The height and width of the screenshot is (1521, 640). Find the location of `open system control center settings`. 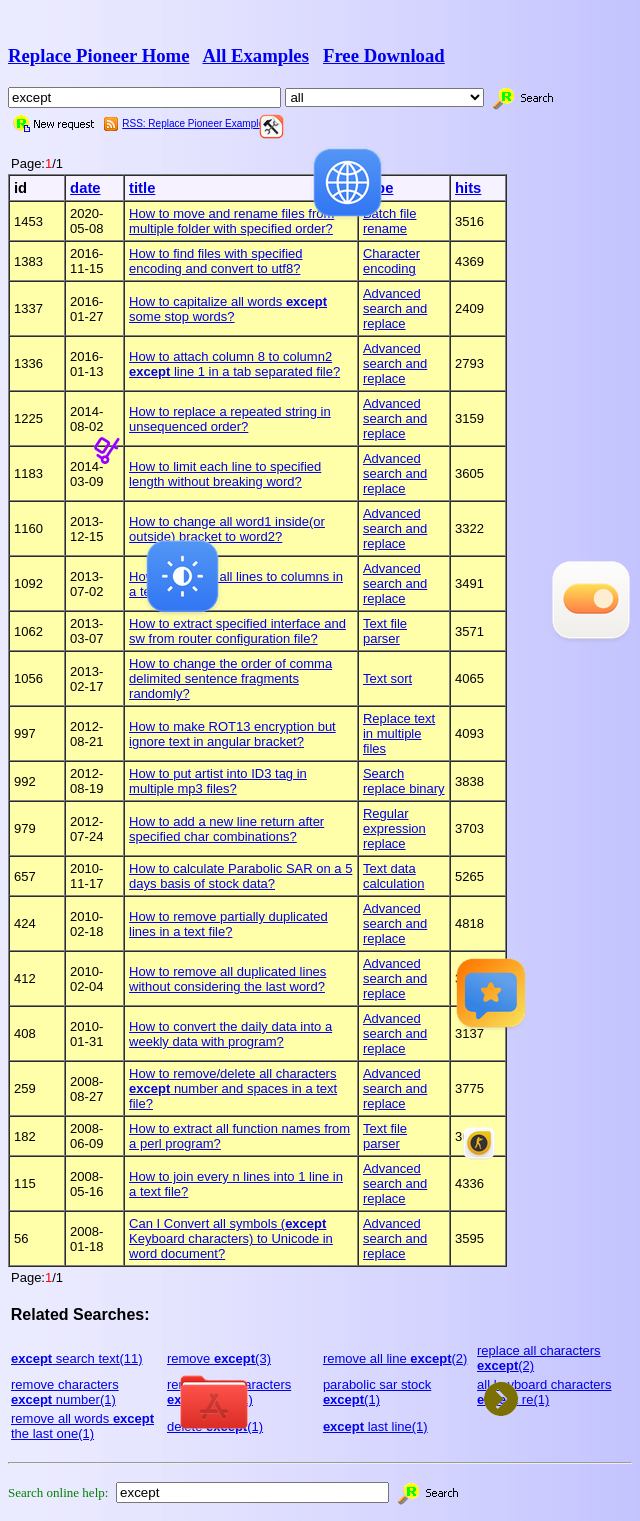

open system control center settings is located at coordinates (591, 600).